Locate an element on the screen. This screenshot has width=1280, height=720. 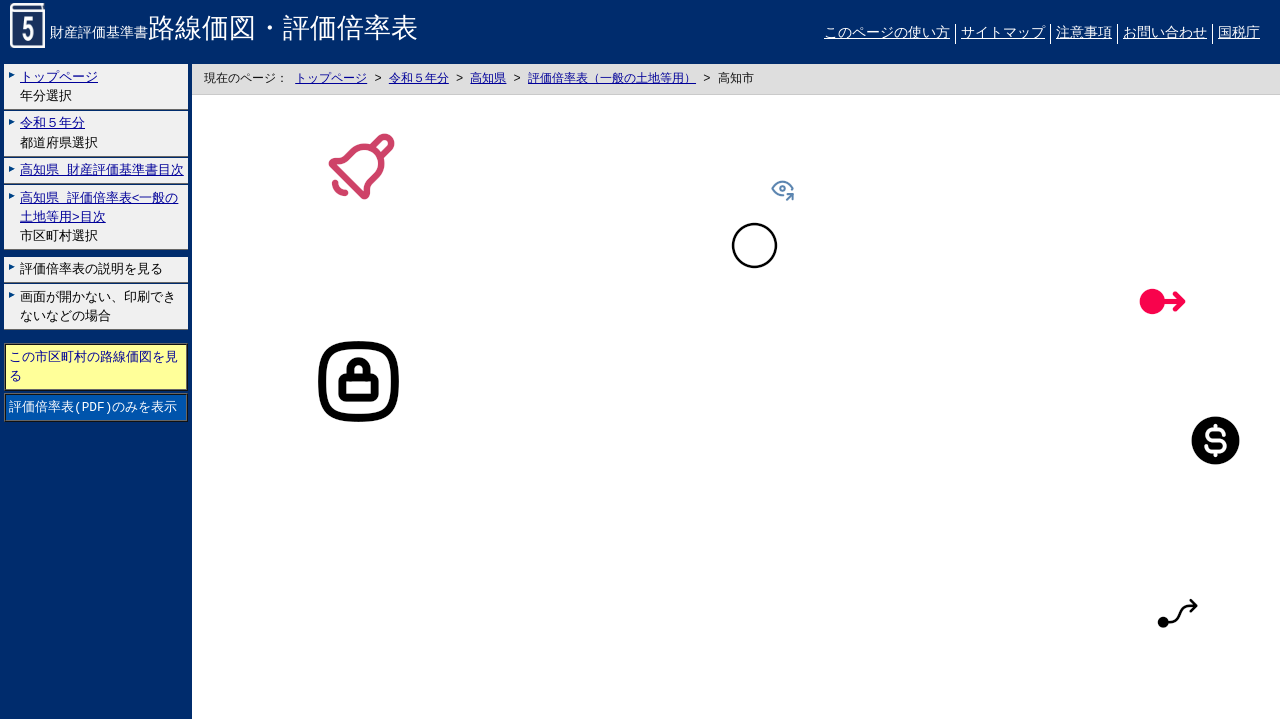
unselected option in a radio button group is located at coordinates (754, 245).